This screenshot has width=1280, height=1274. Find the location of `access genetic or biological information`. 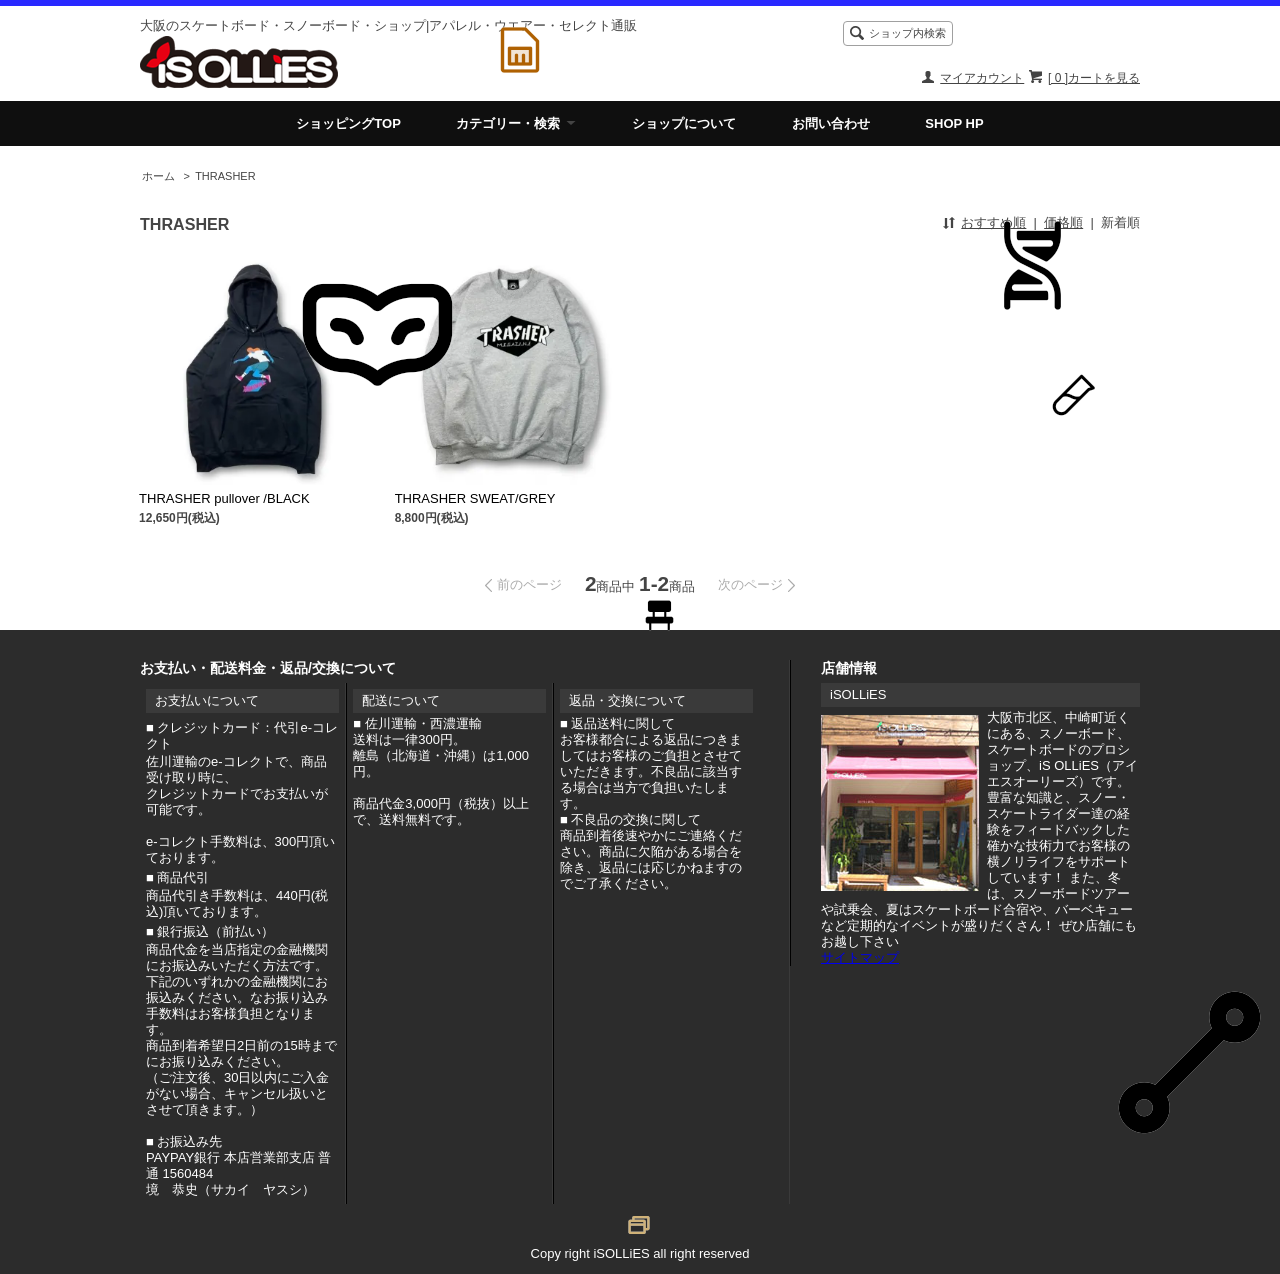

access genetic or biological information is located at coordinates (1032, 265).